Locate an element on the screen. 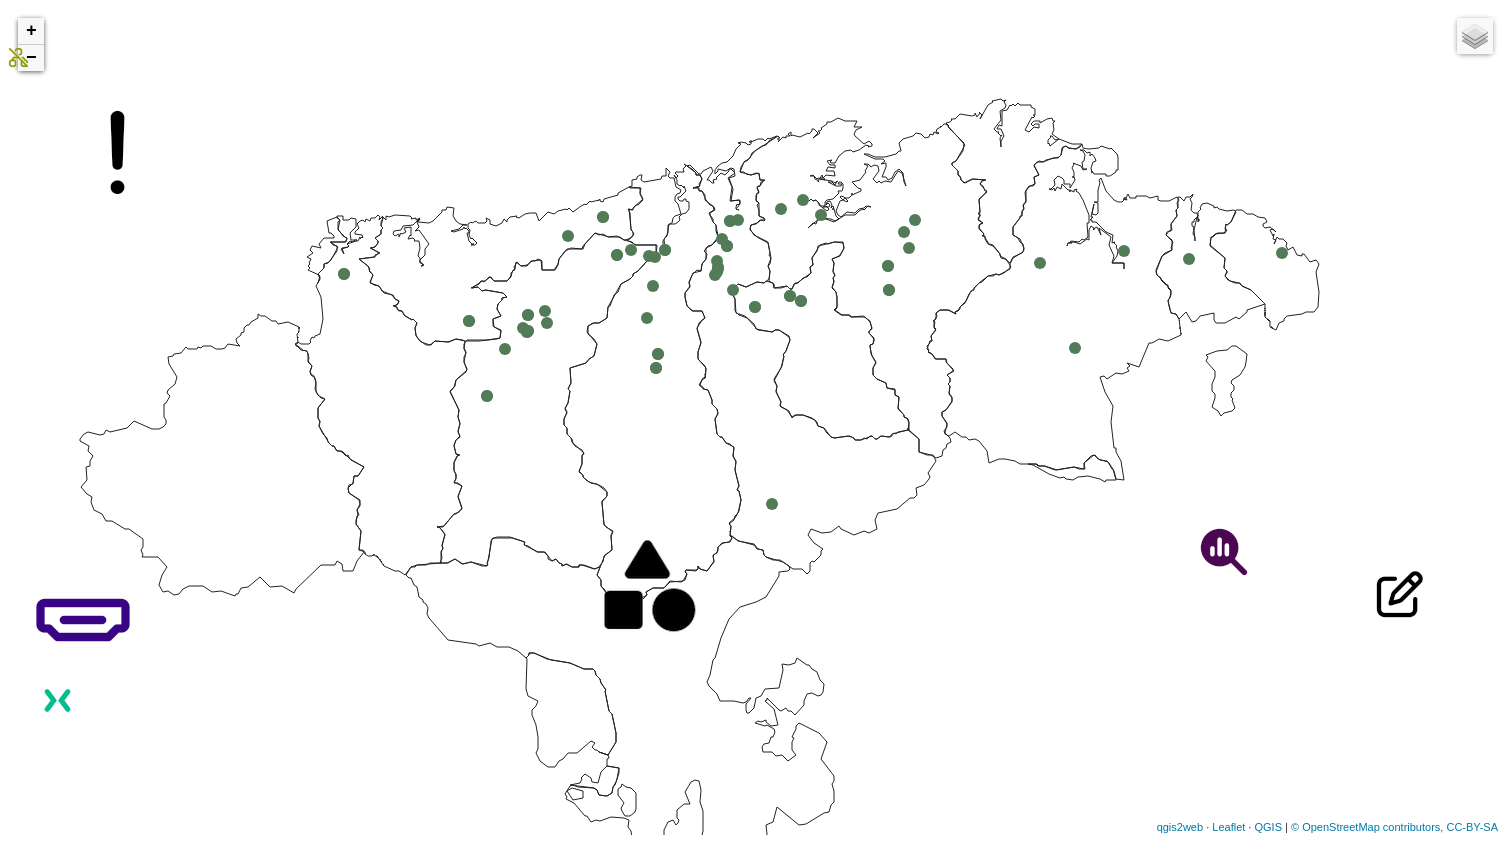  analyze data or view analytics is located at coordinates (1224, 552).